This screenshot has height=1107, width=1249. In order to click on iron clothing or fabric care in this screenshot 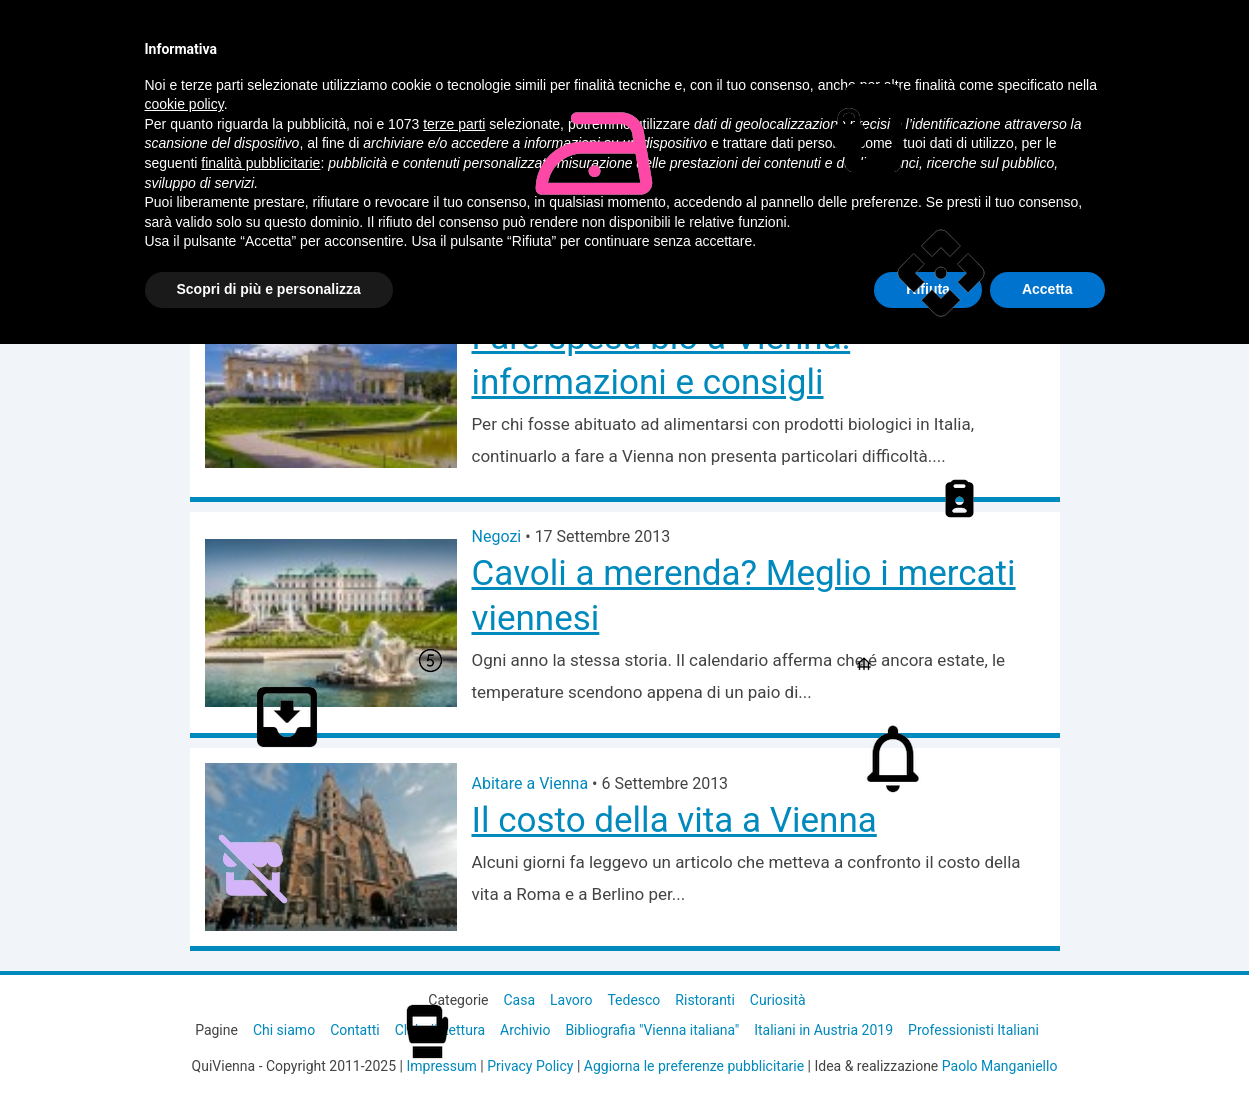, I will do `click(594, 153)`.